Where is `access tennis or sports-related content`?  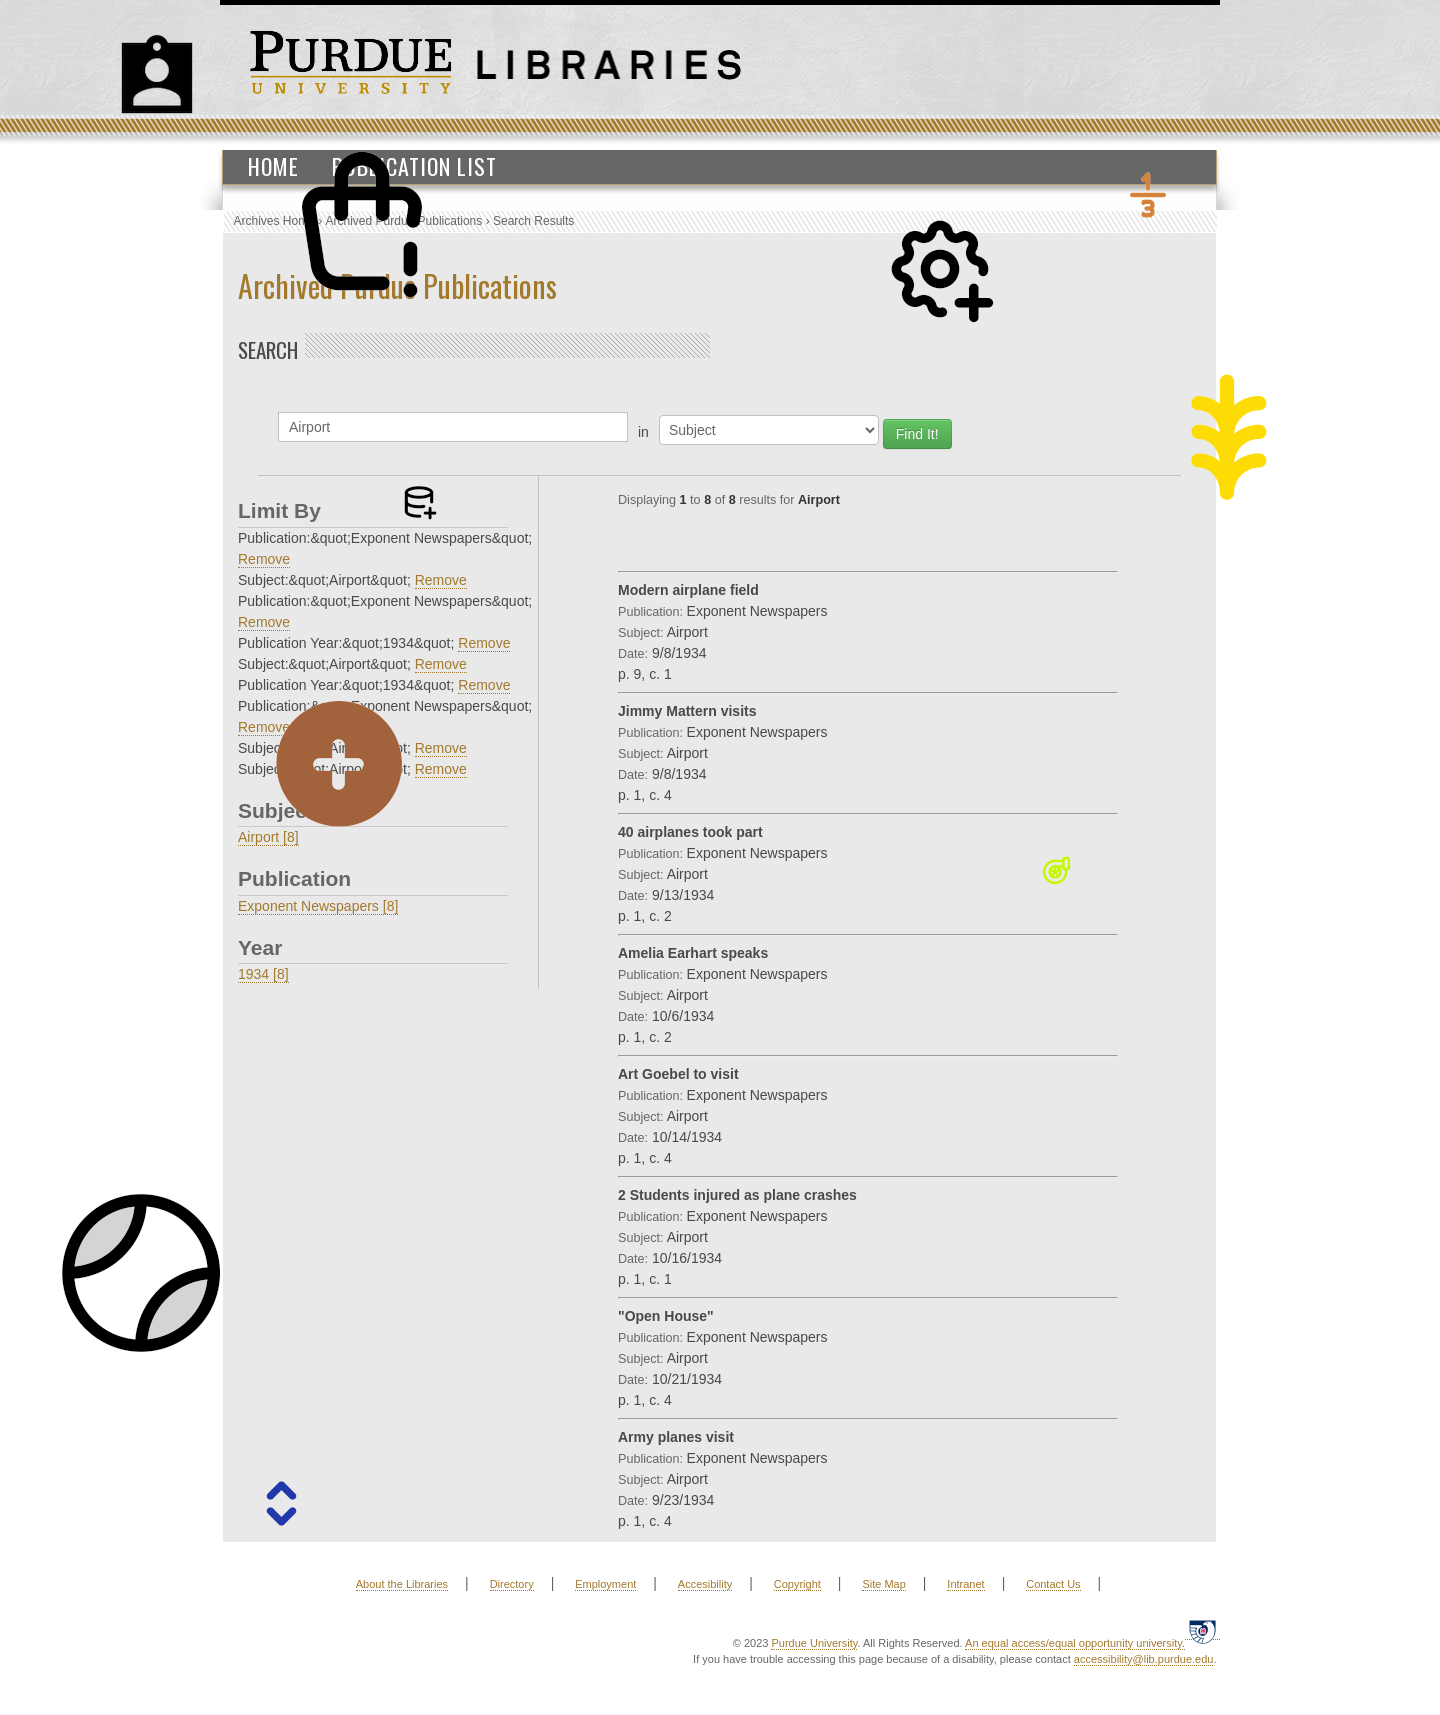
access tennis or sports-related content is located at coordinates (141, 1273).